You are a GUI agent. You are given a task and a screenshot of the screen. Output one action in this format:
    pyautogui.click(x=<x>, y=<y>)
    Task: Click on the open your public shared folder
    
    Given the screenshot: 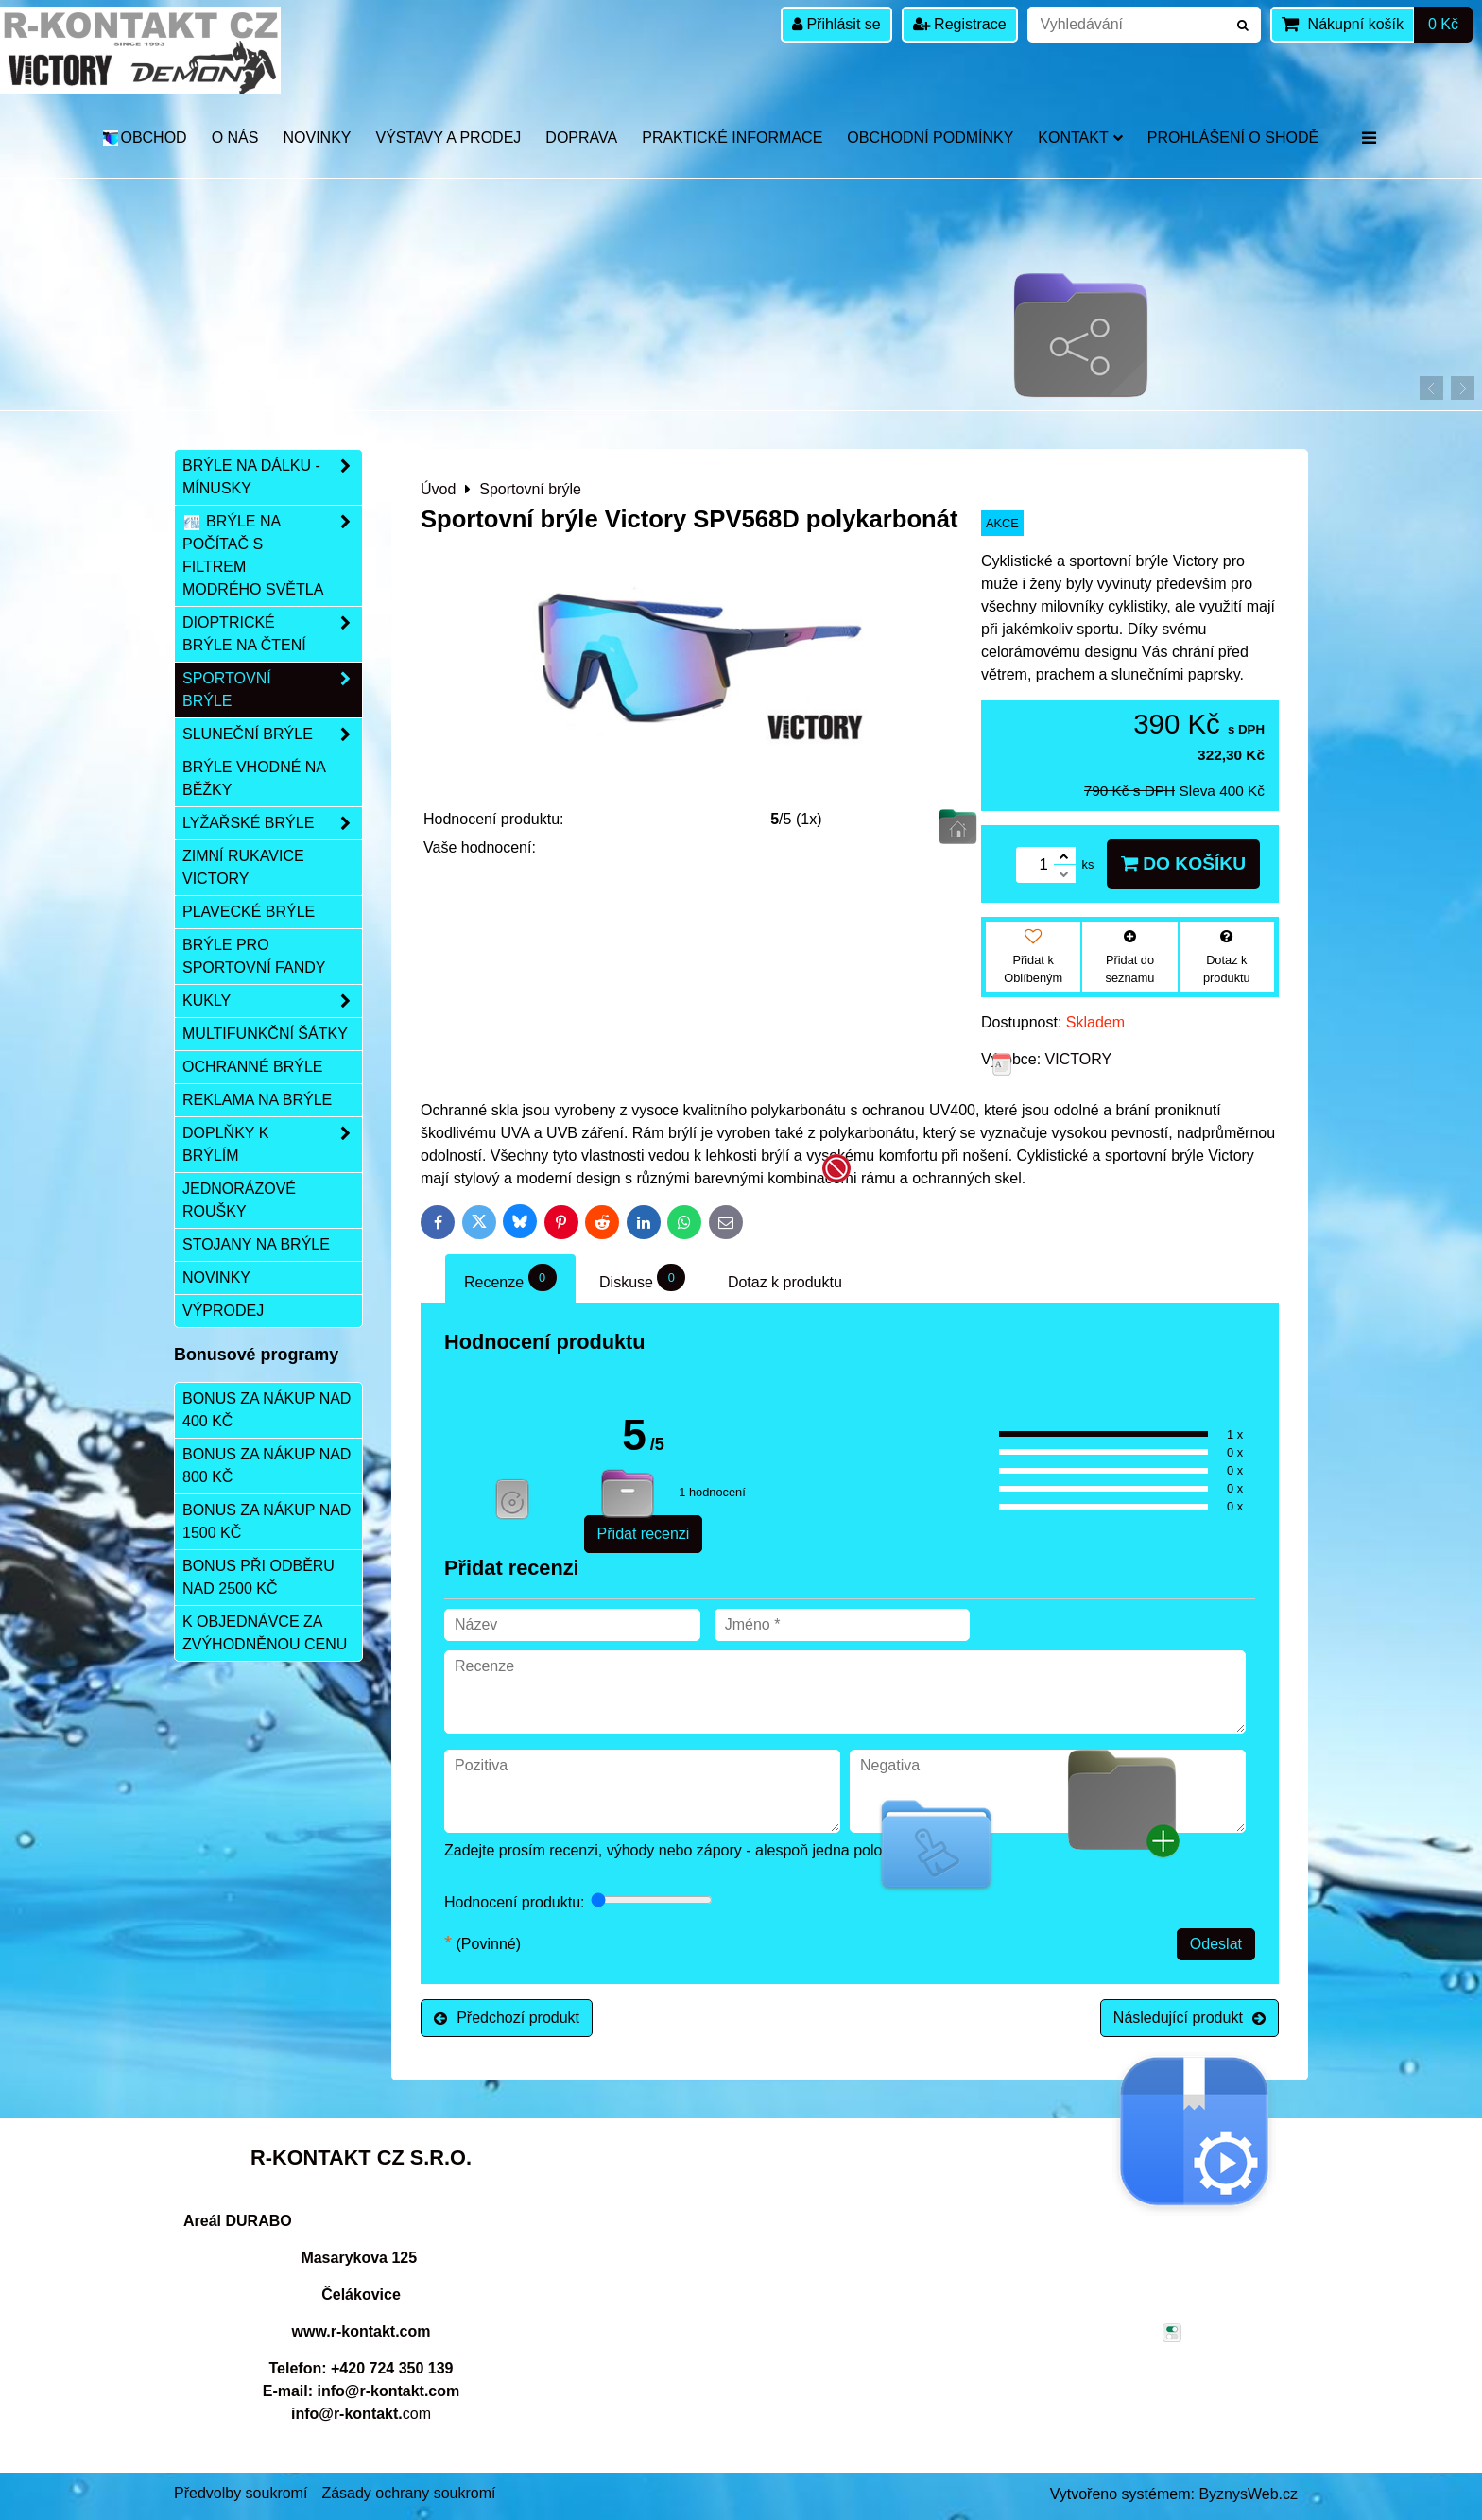 What is the action you would take?
    pyautogui.click(x=1080, y=335)
    